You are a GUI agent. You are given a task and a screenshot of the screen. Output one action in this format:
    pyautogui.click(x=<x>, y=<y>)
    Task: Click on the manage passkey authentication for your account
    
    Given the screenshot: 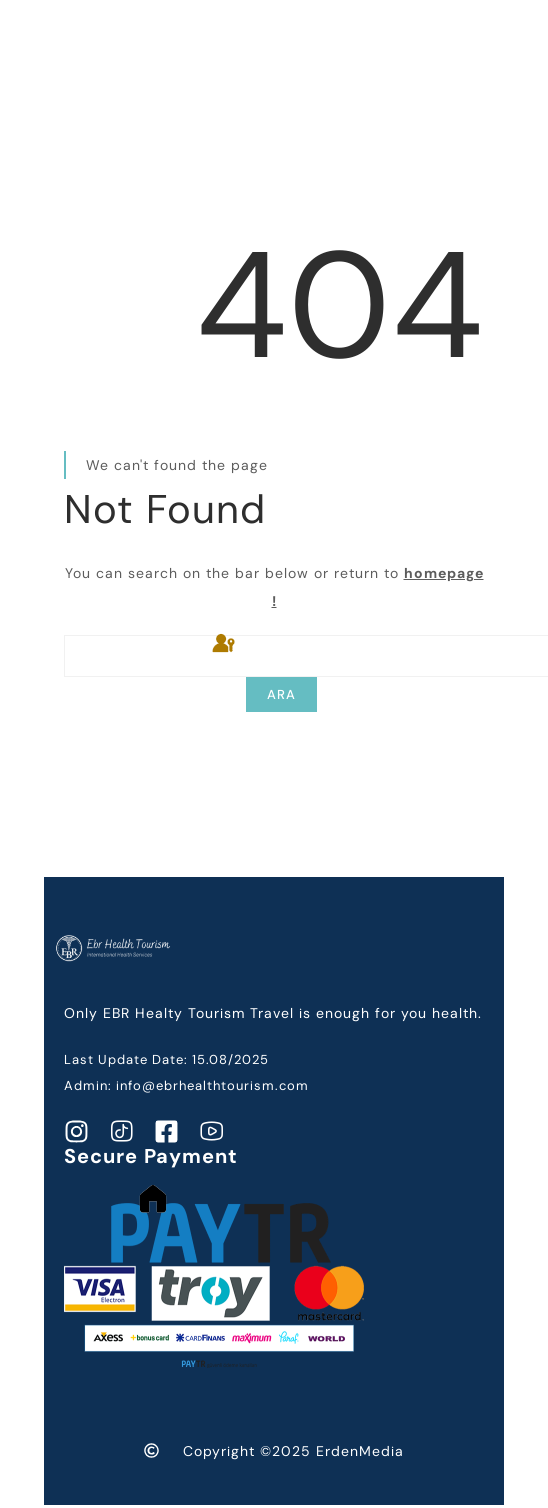 What is the action you would take?
    pyautogui.click(x=223, y=643)
    